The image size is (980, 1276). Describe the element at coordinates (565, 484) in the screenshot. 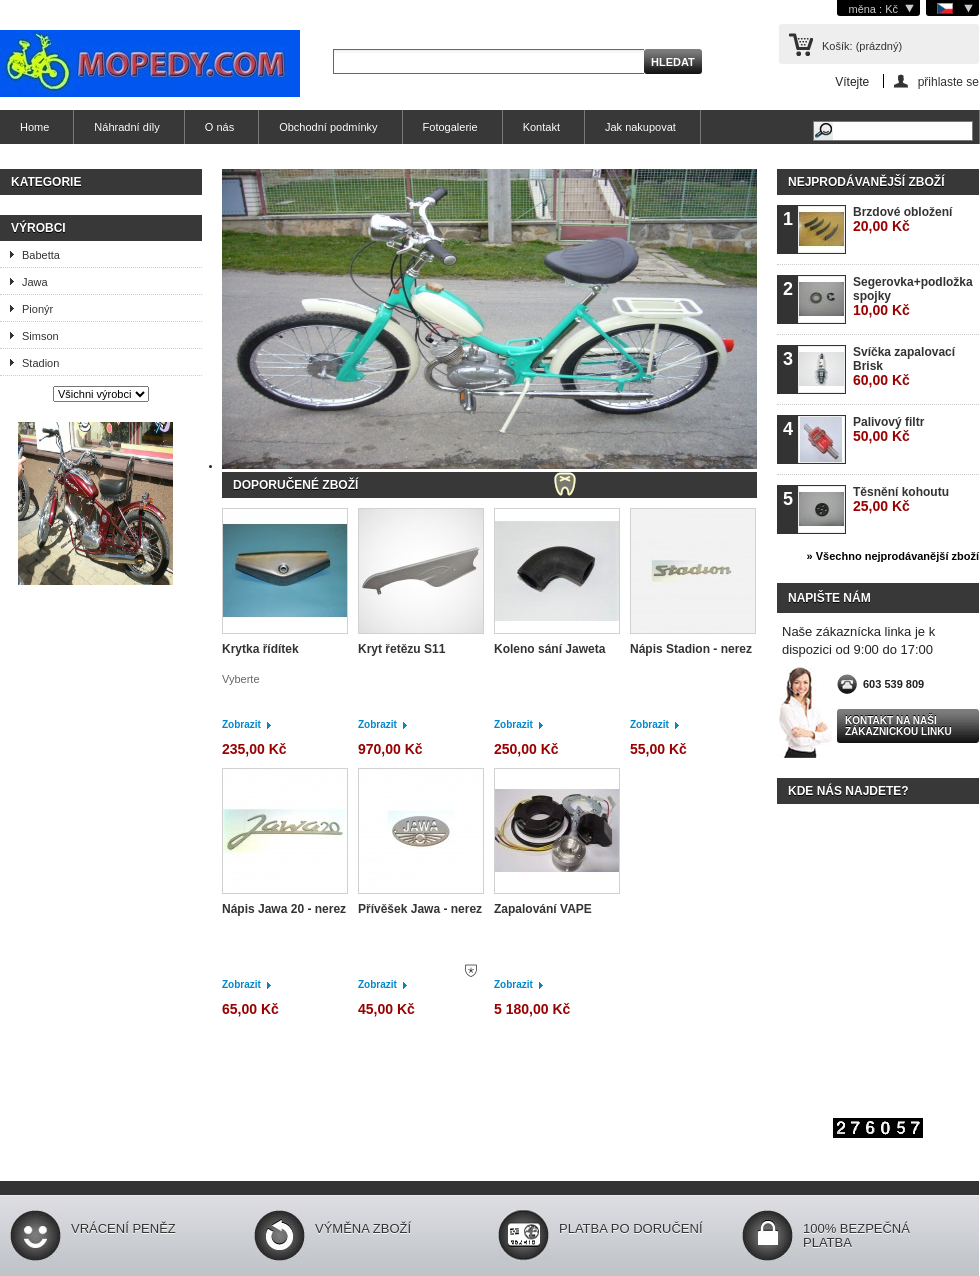

I see `access dental care or dentist information` at that location.